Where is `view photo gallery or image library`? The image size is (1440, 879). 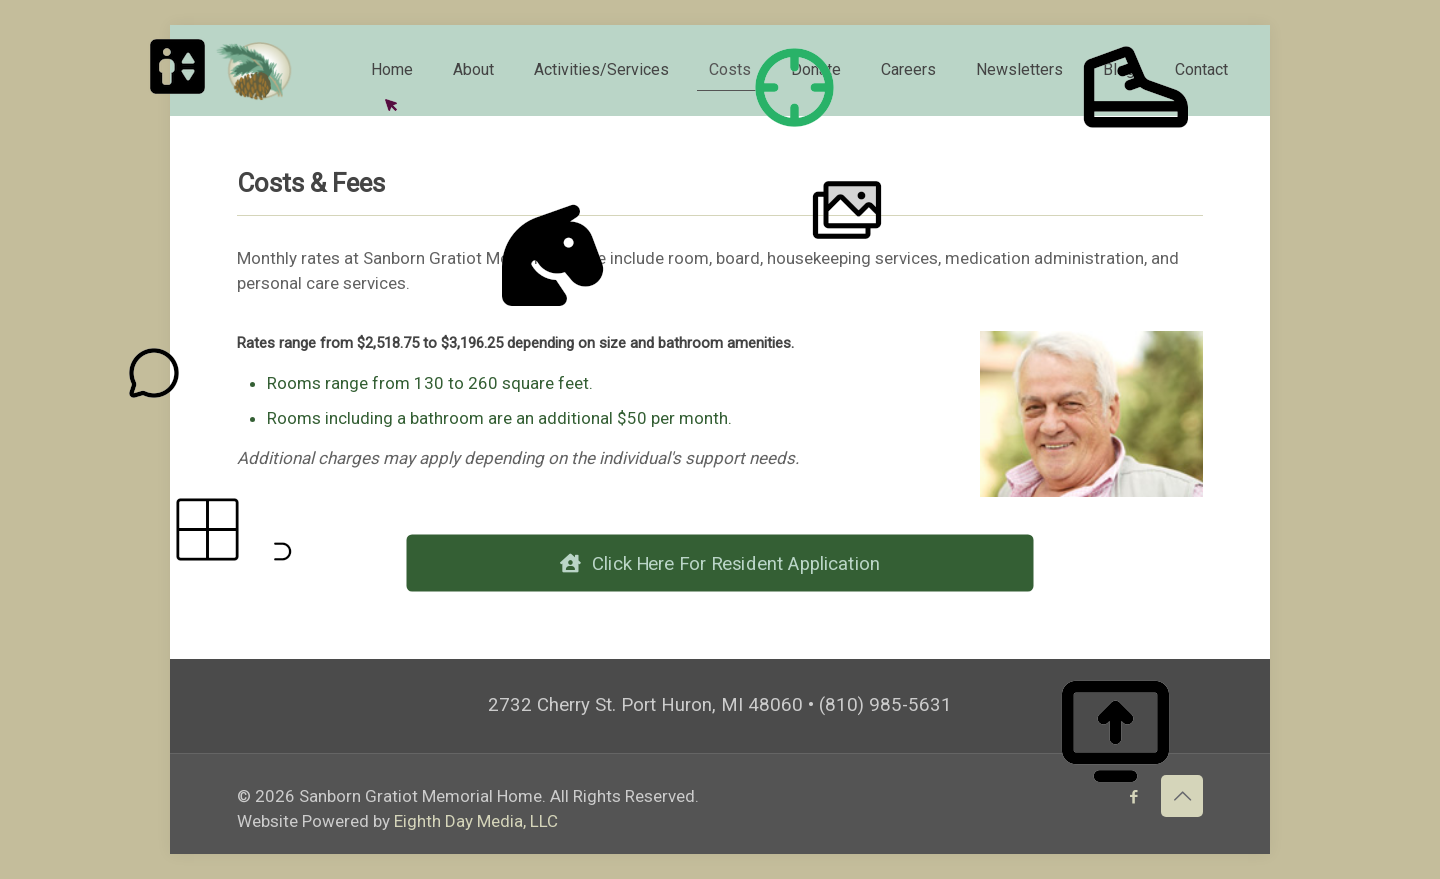
view photo gallery or image library is located at coordinates (847, 210).